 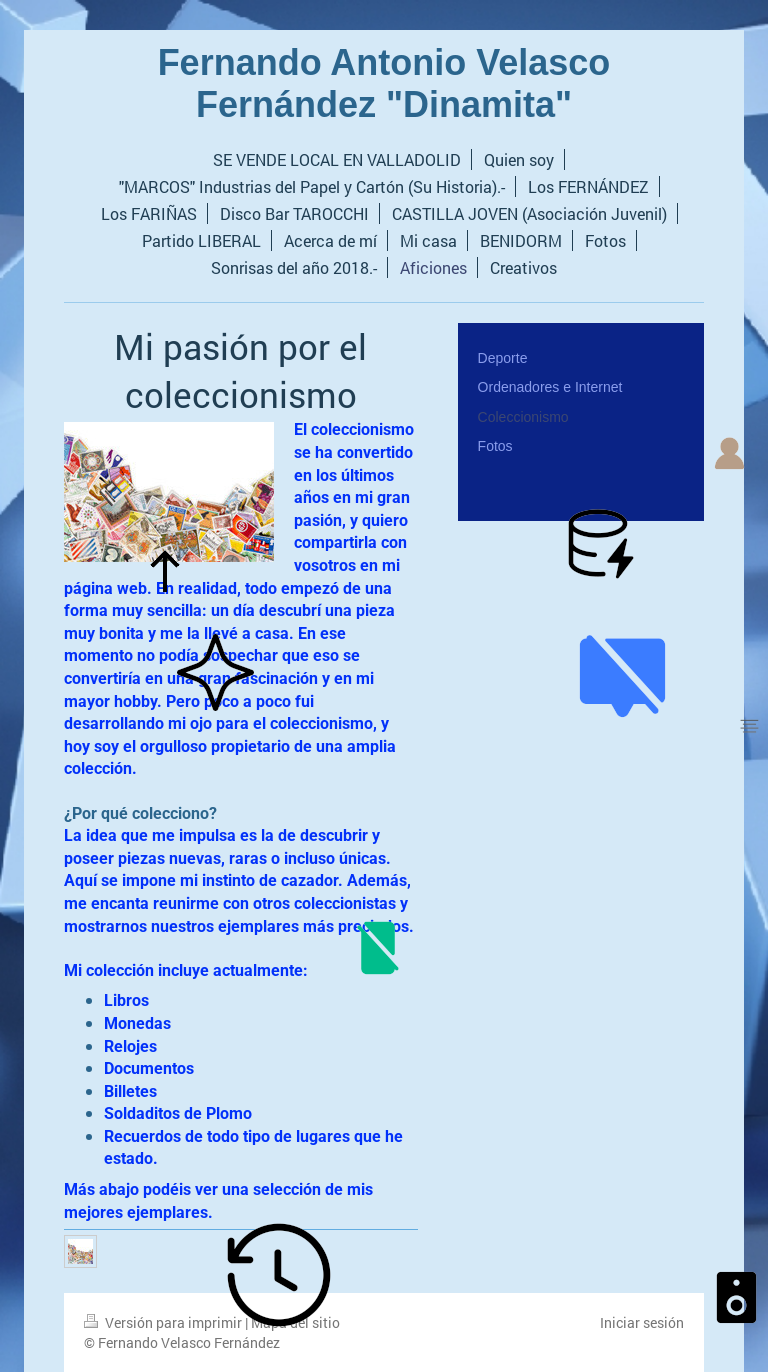 I want to click on indicates north direction on a map or compass, so click(x=165, y=571).